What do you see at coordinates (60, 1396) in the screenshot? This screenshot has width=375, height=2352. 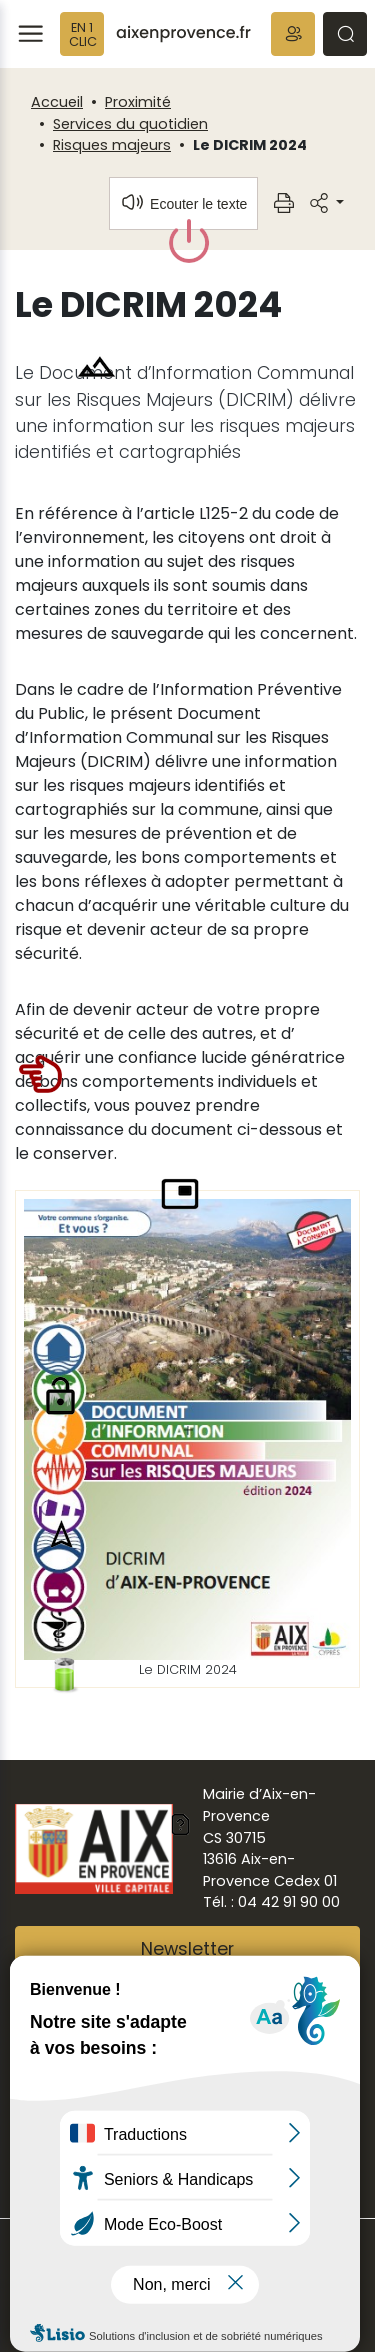 I see `unlock or unsecure an item` at bounding box center [60, 1396].